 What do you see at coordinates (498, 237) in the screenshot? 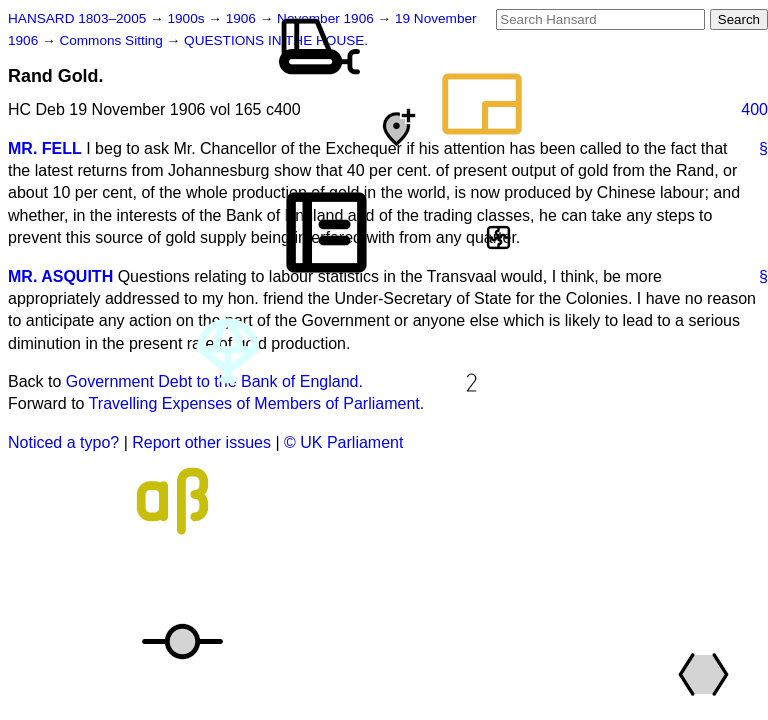
I see `access extensions or plugins` at bounding box center [498, 237].